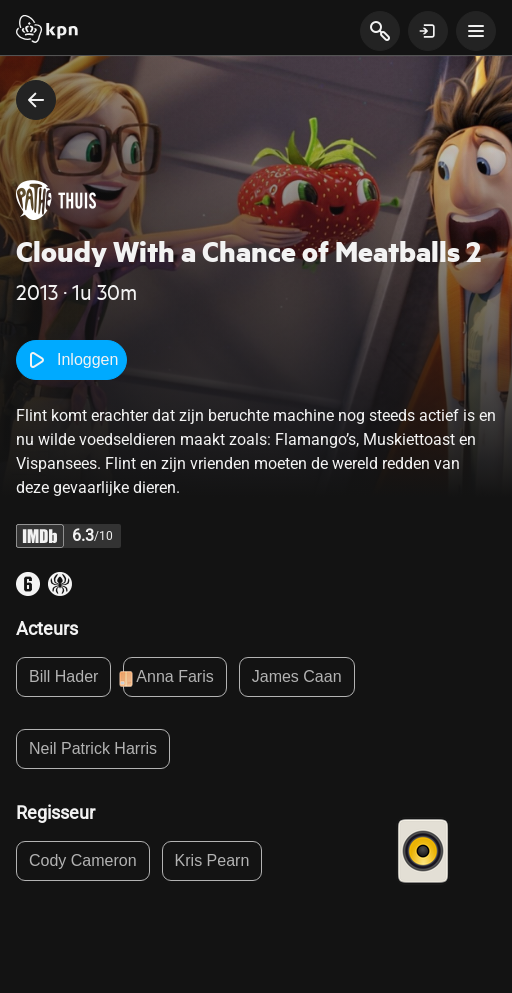 This screenshot has width=512, height=993. I want to click on a compressed archive or package file, so click(126, 679).